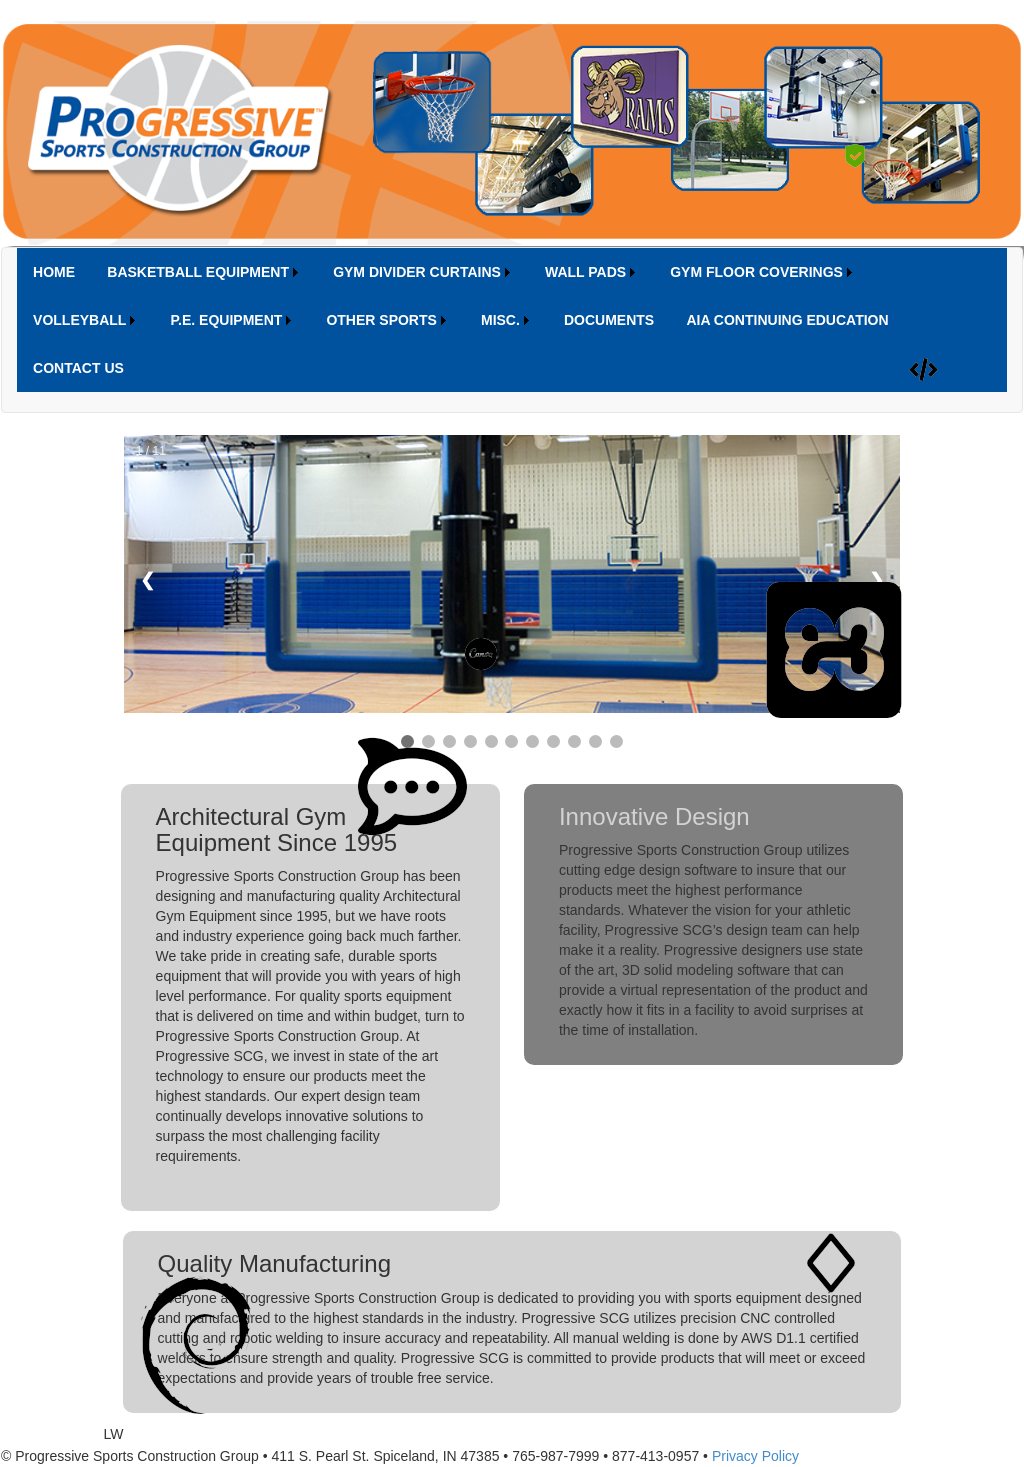  What do you see at coordinates (197, 1345) in the screenshot?
I see `debian linux operating system logo` at bounding box center [197, 1345].